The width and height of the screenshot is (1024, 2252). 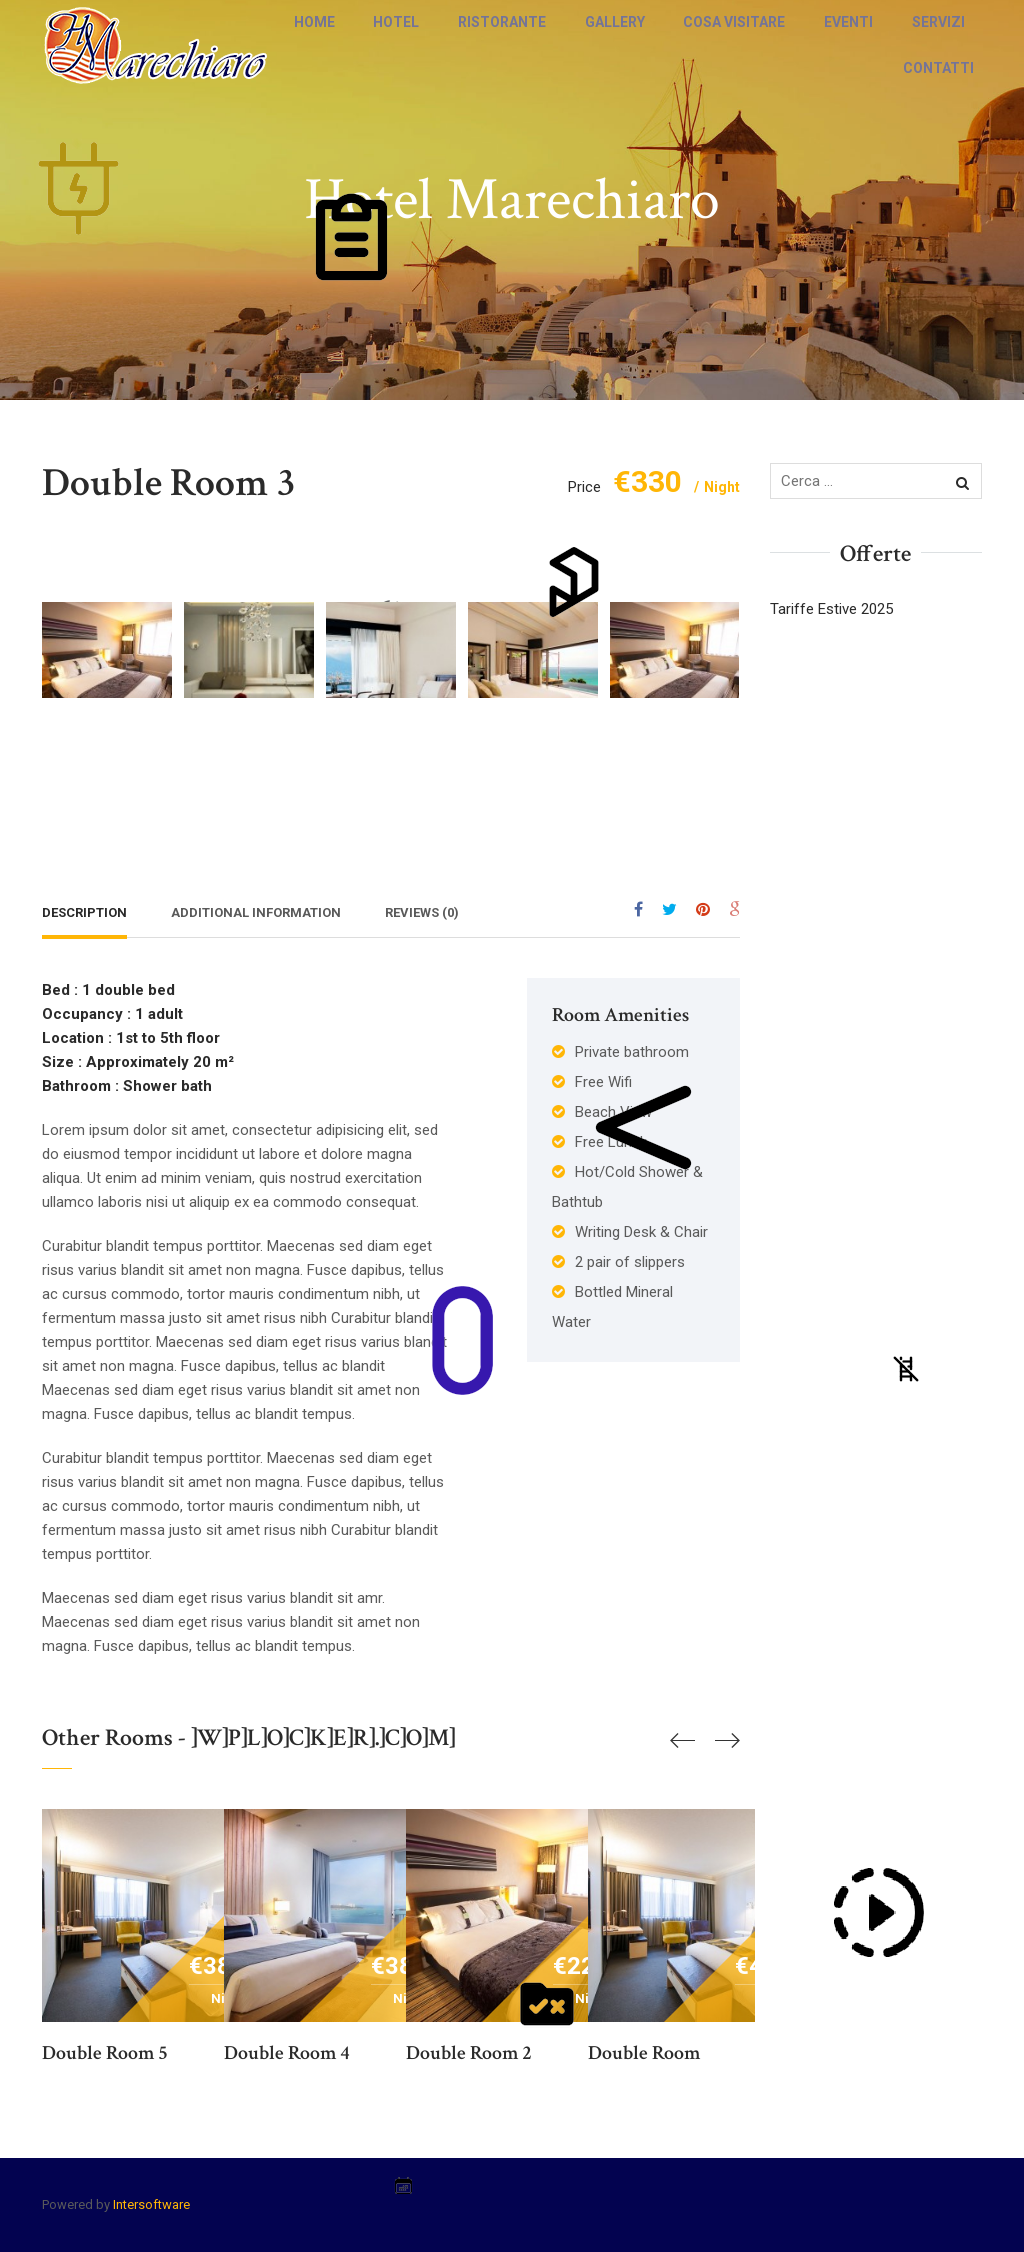 What do you see at coordinates (643, 1127) in the screenshot?
I see `less than comparison operator` at bounding box center [643, 1127].